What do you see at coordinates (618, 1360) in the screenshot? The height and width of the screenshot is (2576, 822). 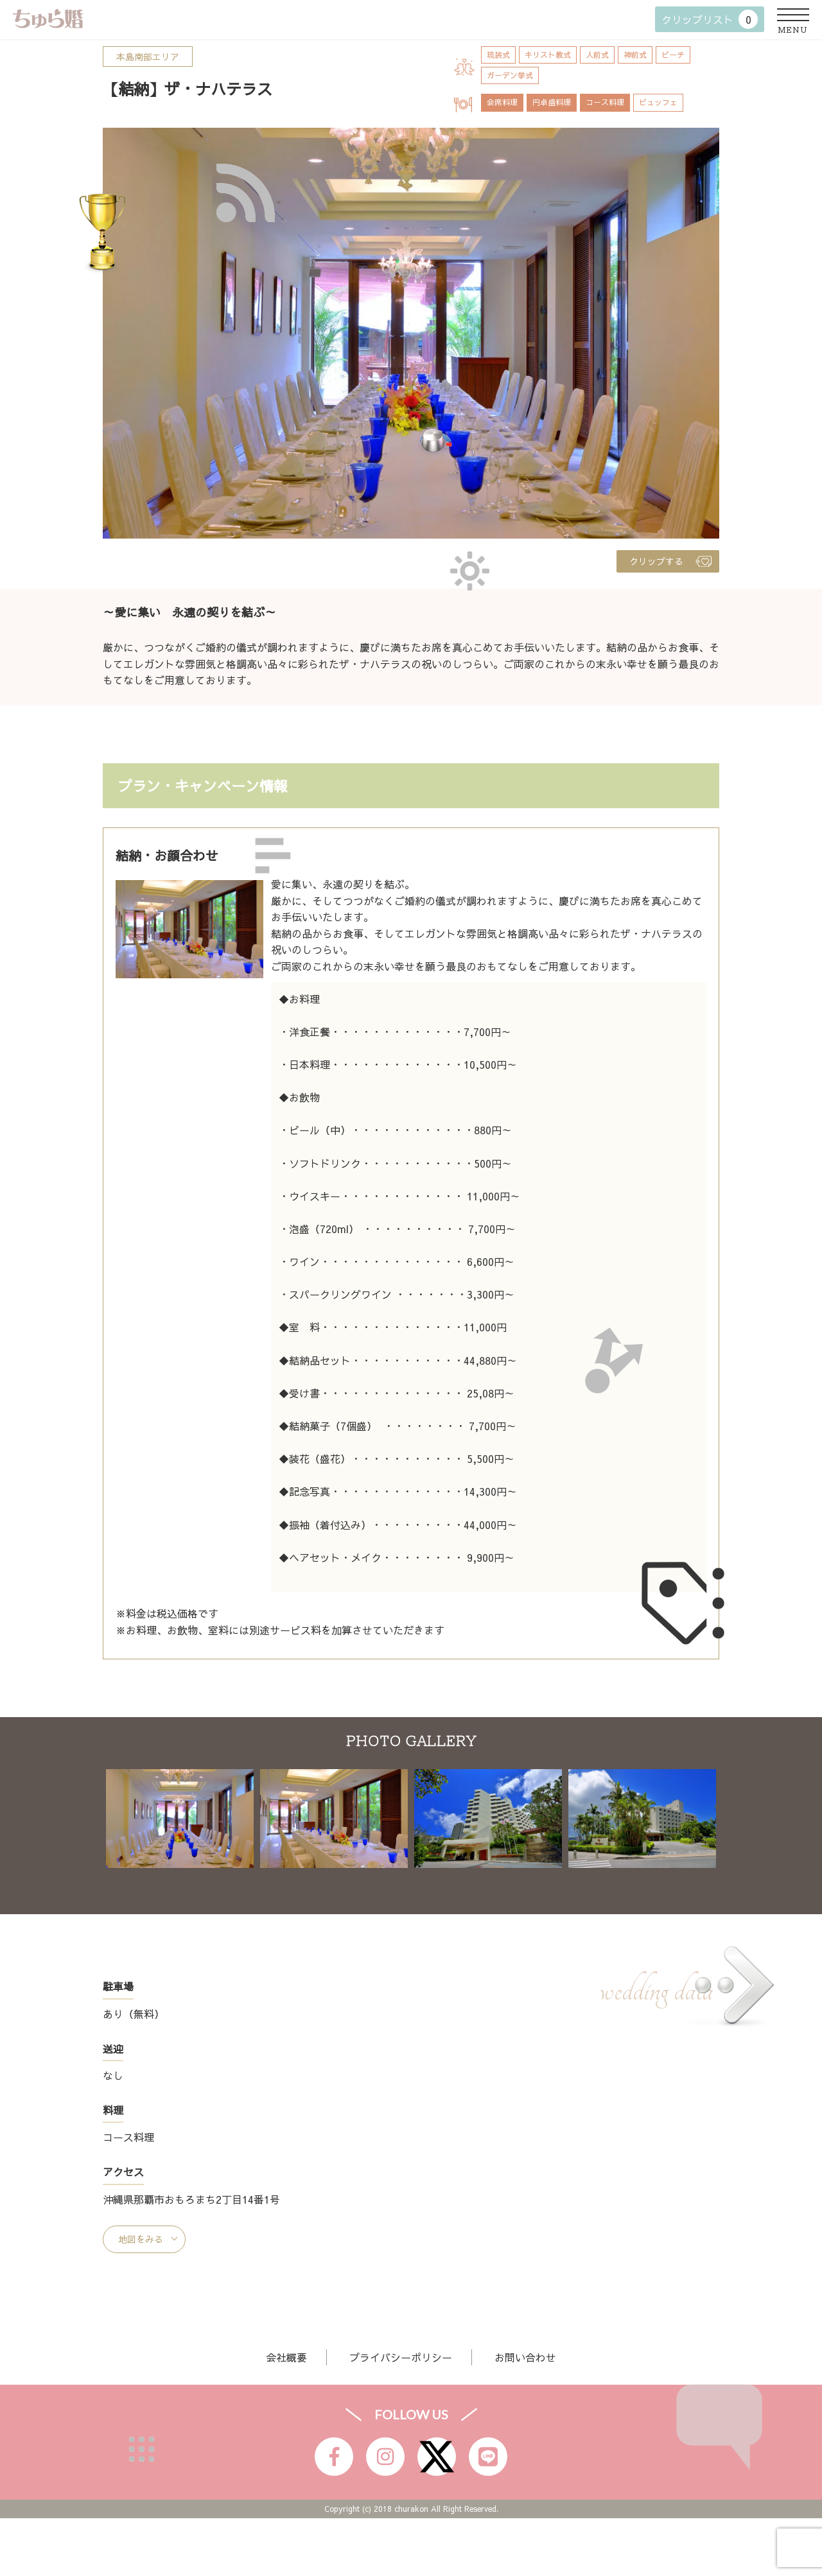 I see `share or send content to another app or device` at bounding box center [618, 1360].